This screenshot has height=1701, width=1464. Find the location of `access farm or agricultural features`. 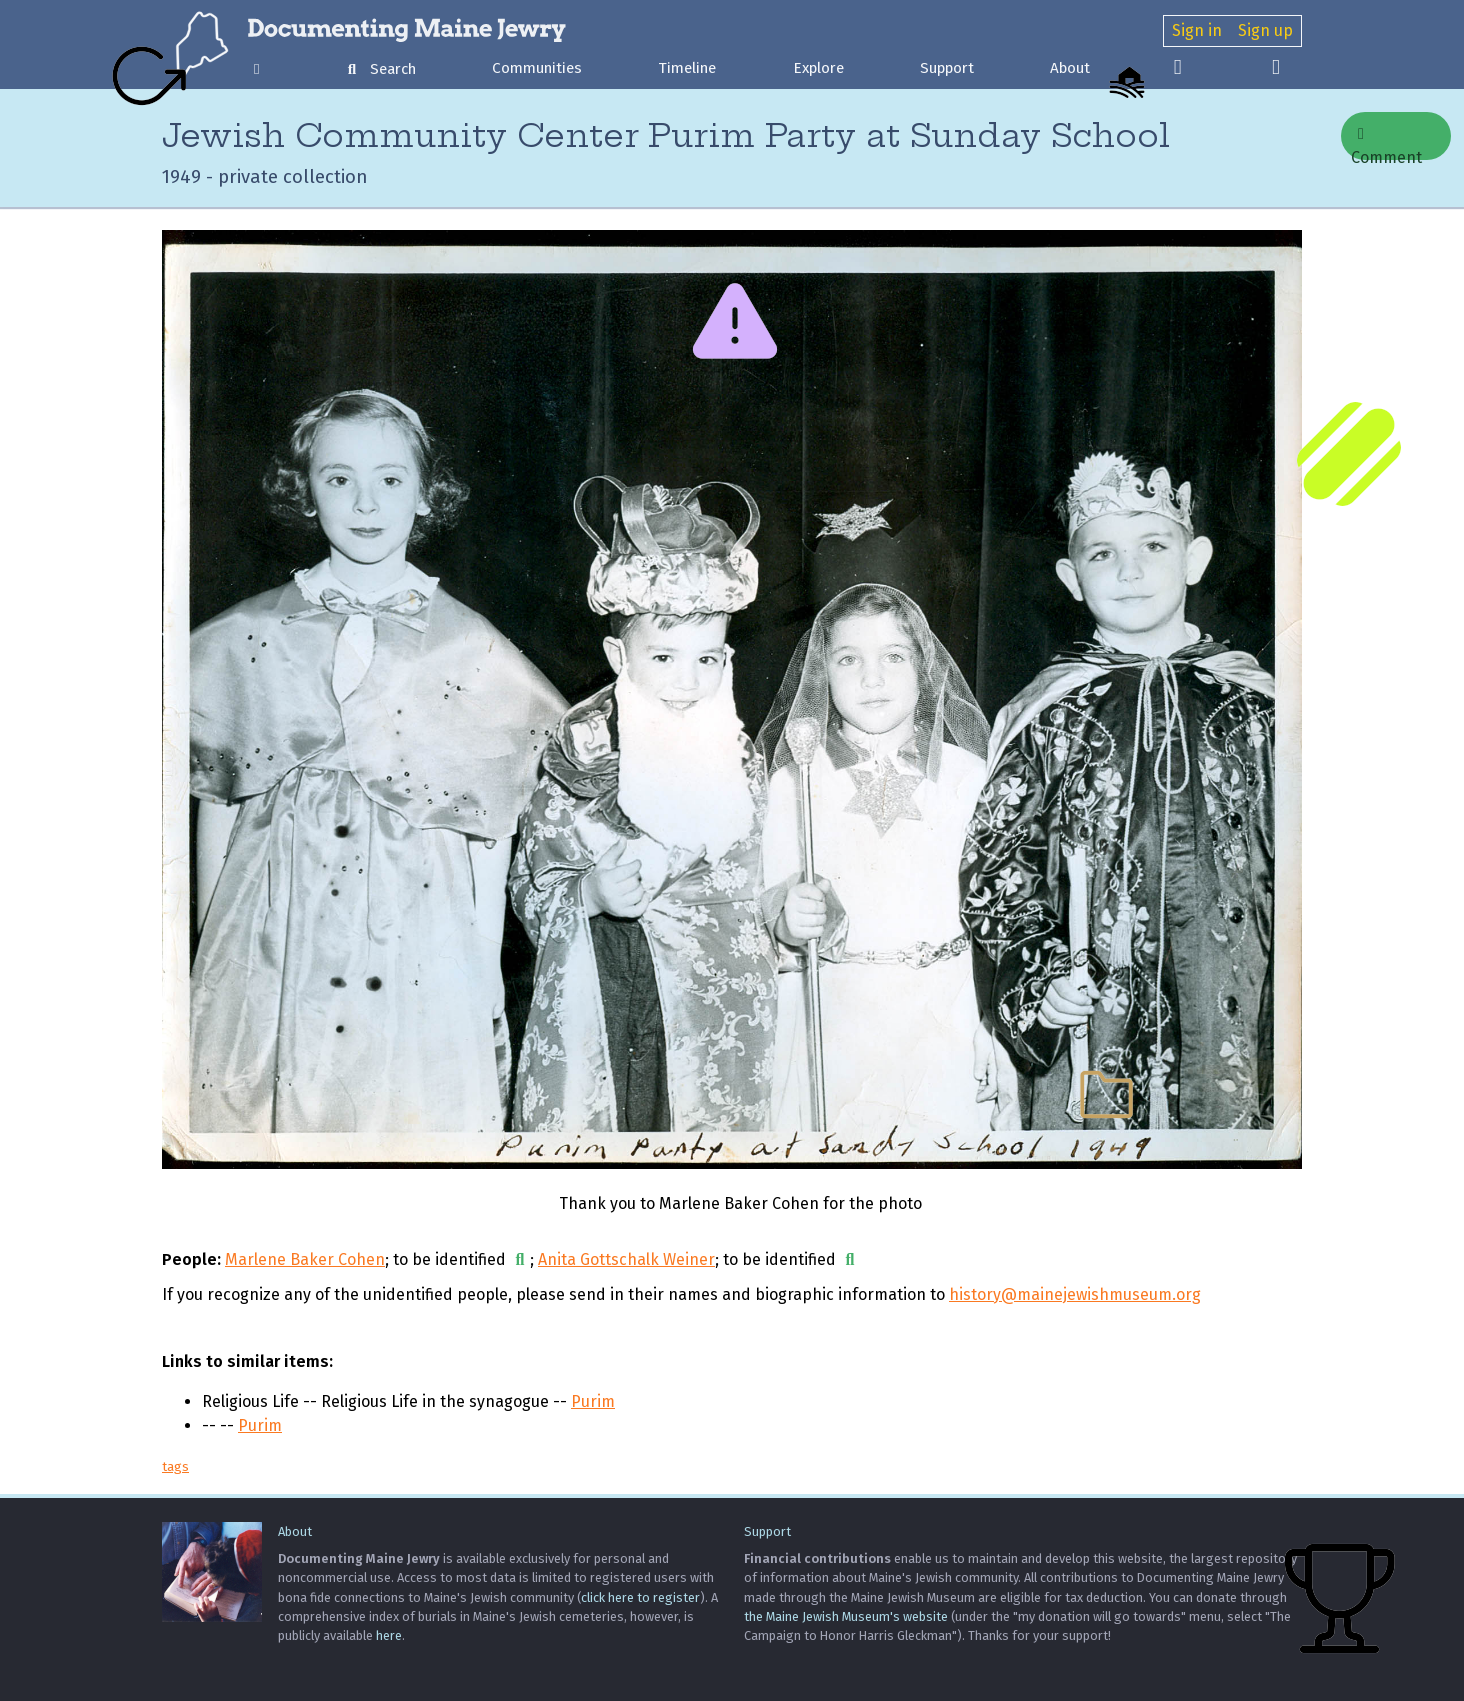

access farm or agricultural features is located at coordinates (1127, 83).